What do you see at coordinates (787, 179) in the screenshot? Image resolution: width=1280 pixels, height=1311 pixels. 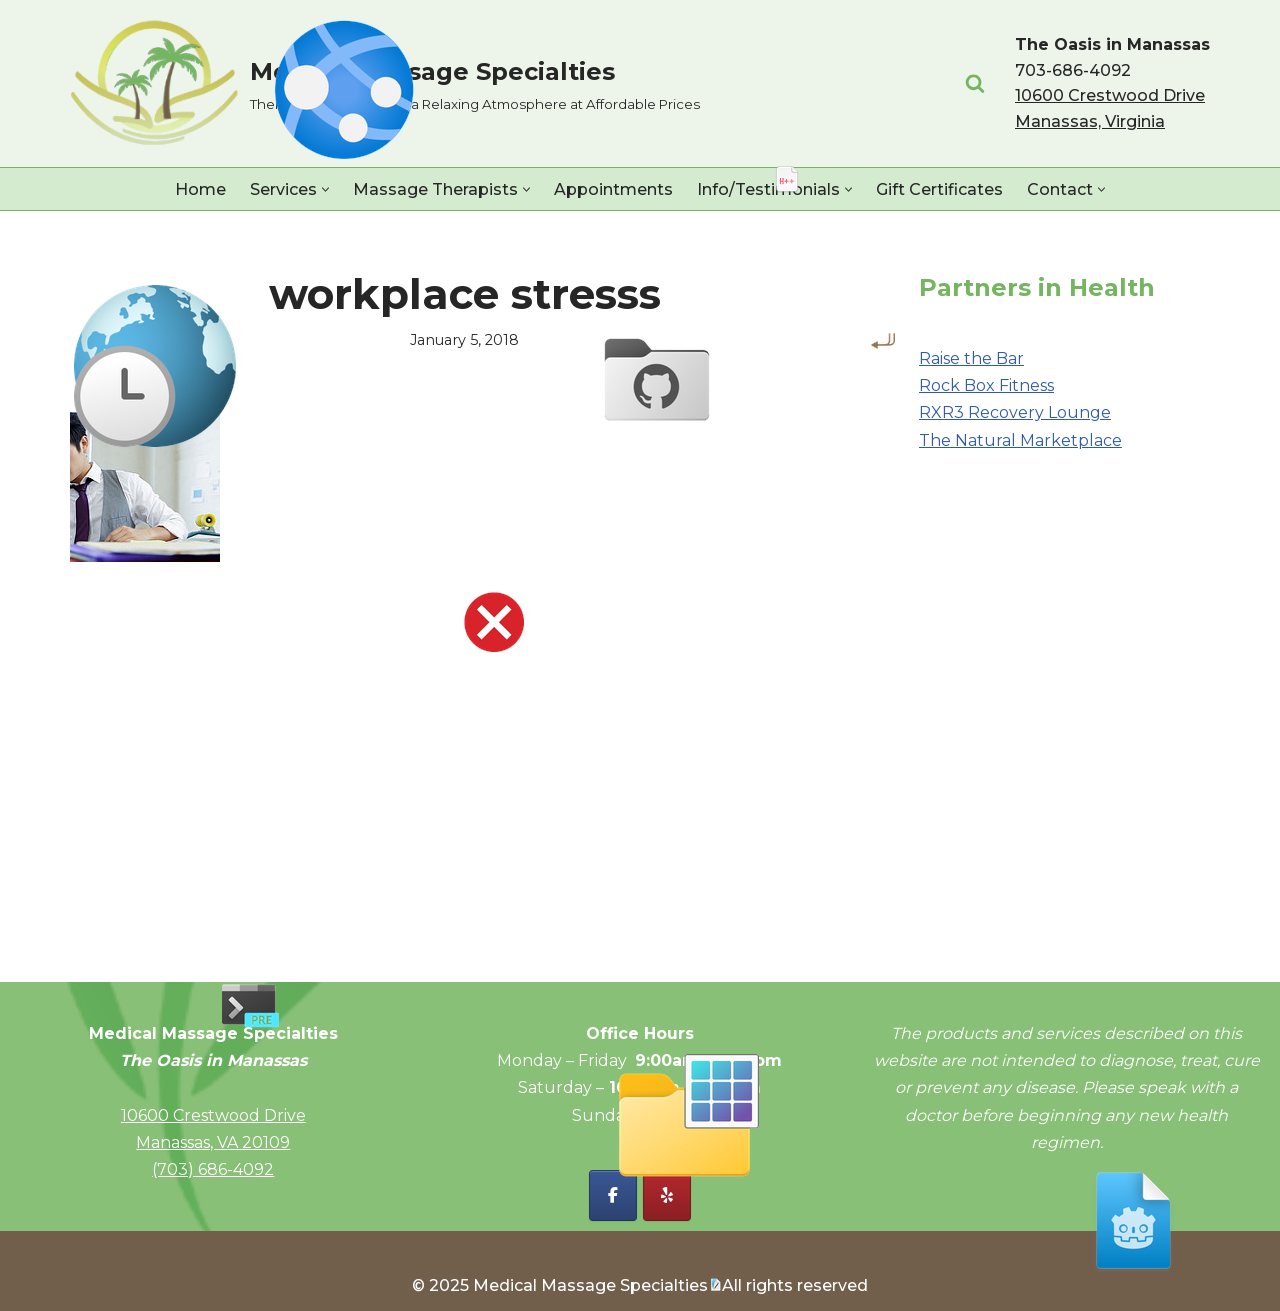 I see `a C++ header file` at bounding box center [787, 179].